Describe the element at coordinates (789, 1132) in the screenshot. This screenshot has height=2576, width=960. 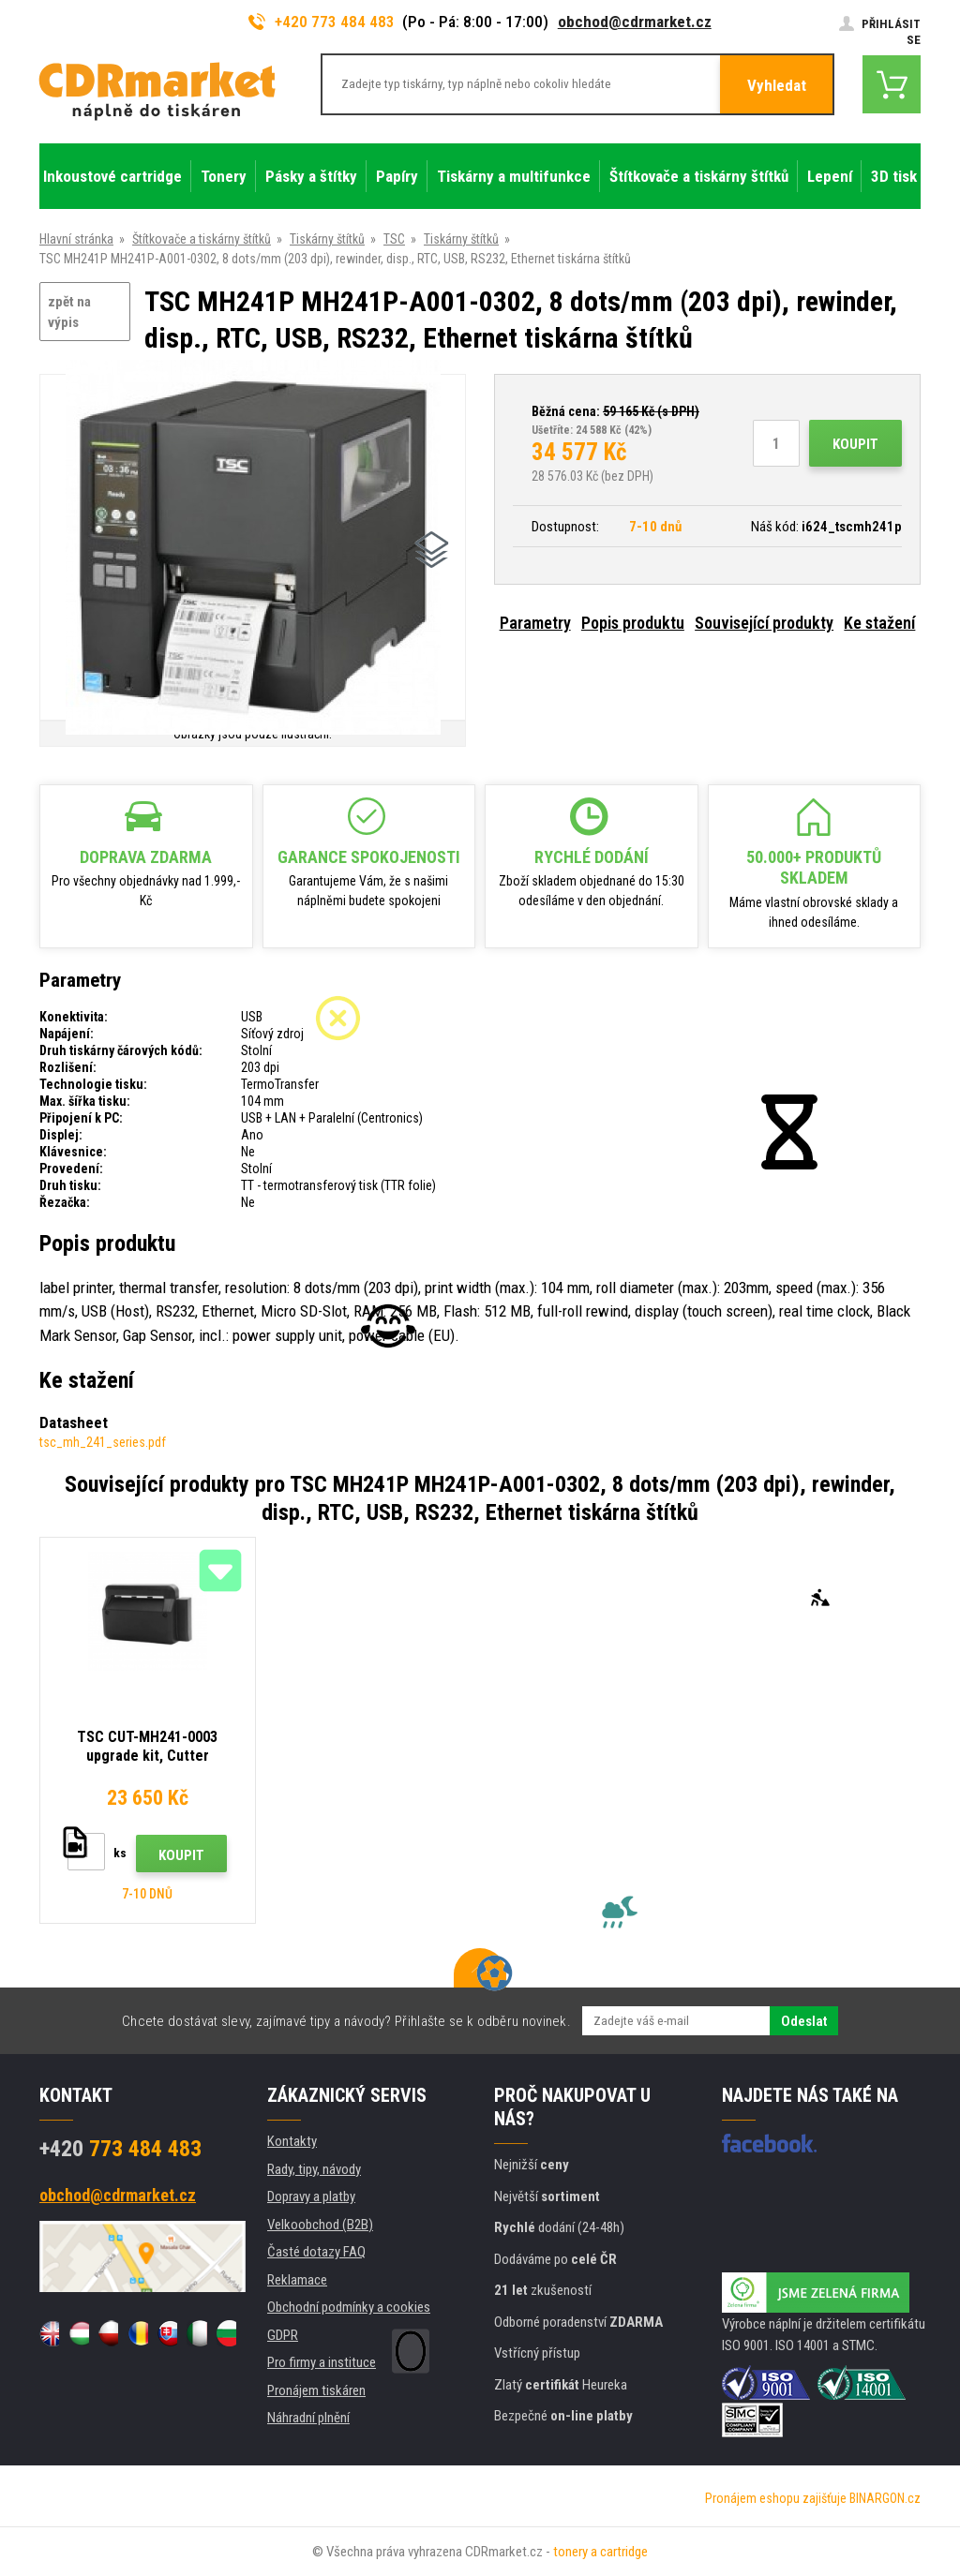
I see `indicates a loading or waiting state` at that location.